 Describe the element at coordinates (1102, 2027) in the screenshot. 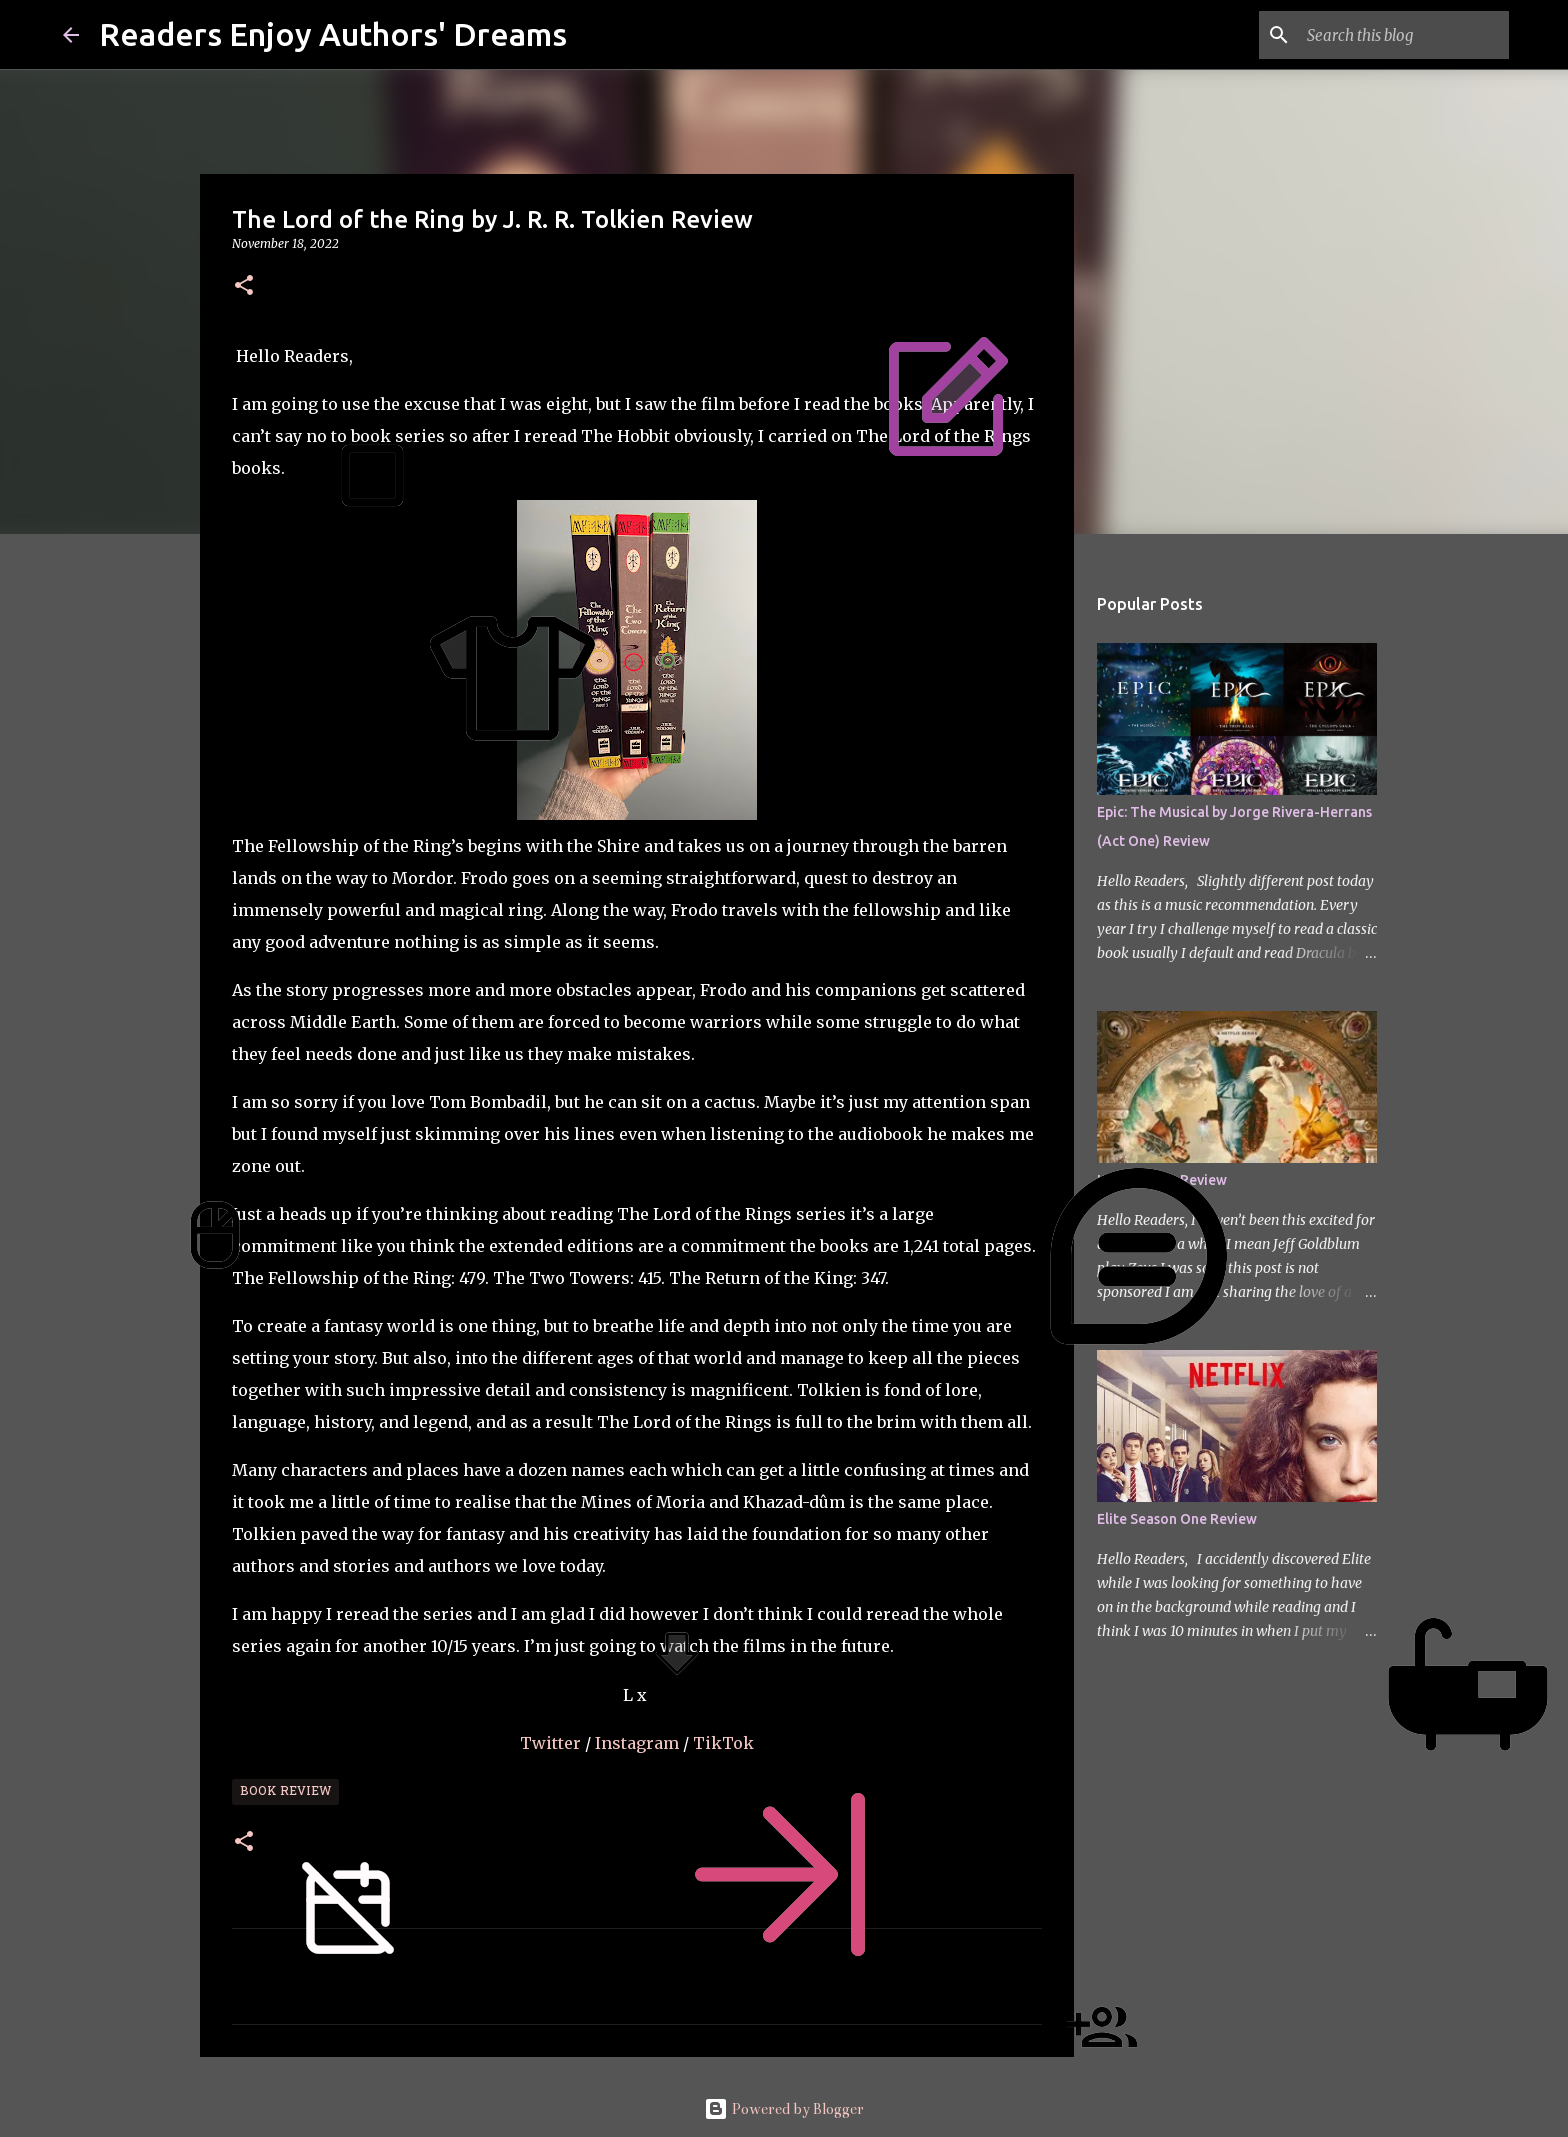

I see `add a new member to a group` at that location.